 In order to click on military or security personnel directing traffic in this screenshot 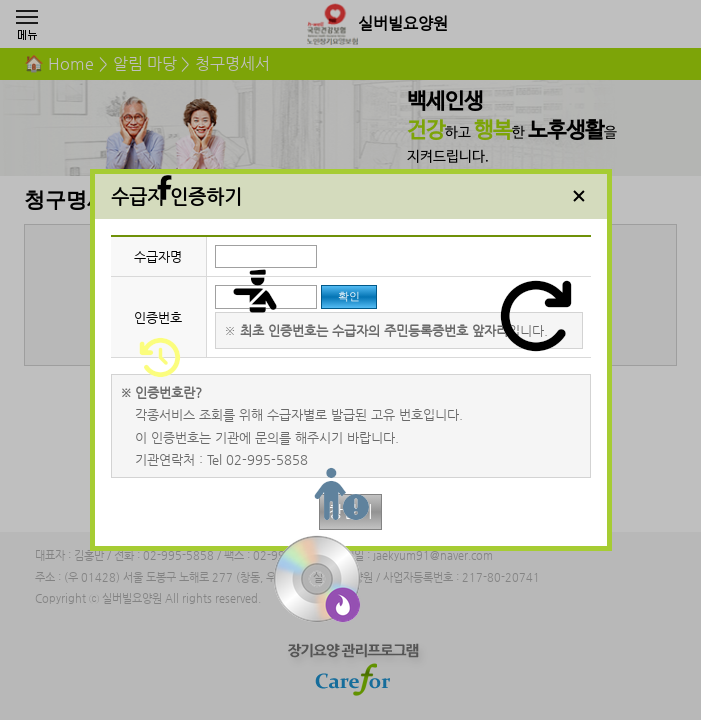, I will do `click(255, 291)`.